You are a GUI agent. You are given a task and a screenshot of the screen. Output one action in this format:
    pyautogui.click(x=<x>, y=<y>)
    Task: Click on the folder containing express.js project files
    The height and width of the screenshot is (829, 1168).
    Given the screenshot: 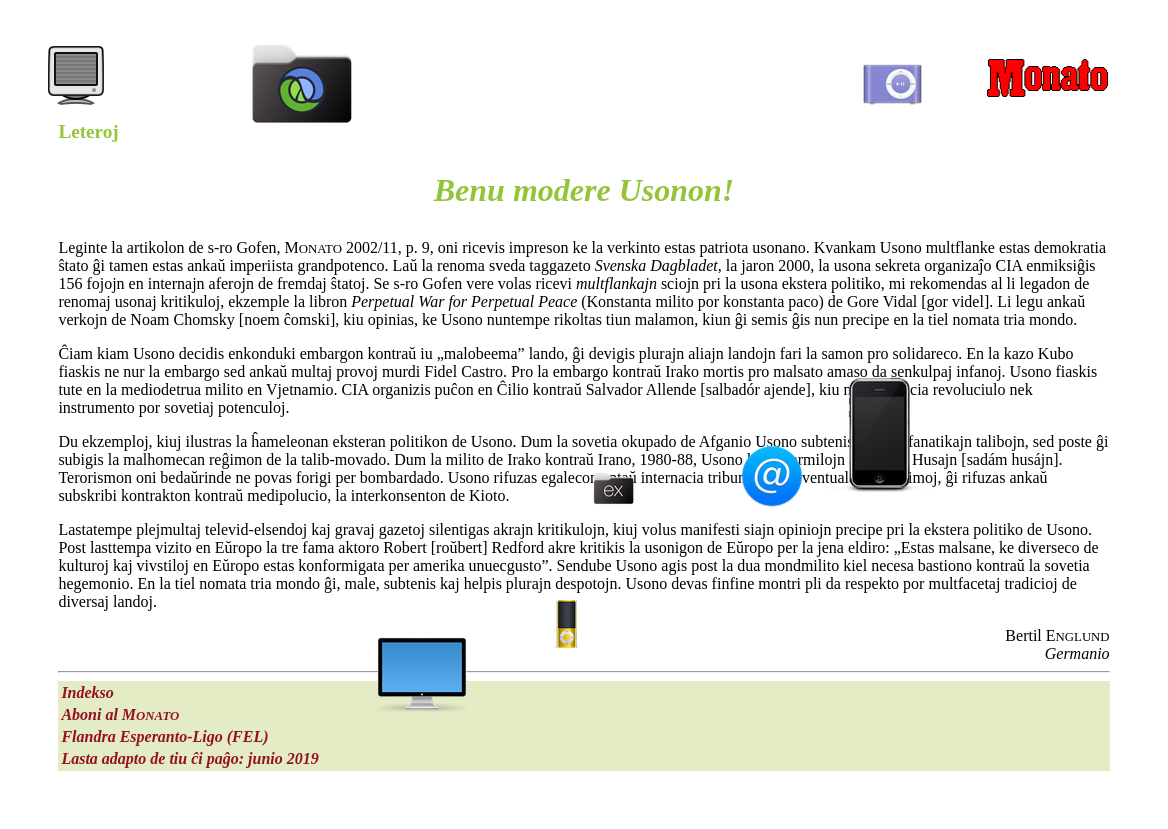 What is the action you would take?
    pyautogui.click(x=613, y=489)
    